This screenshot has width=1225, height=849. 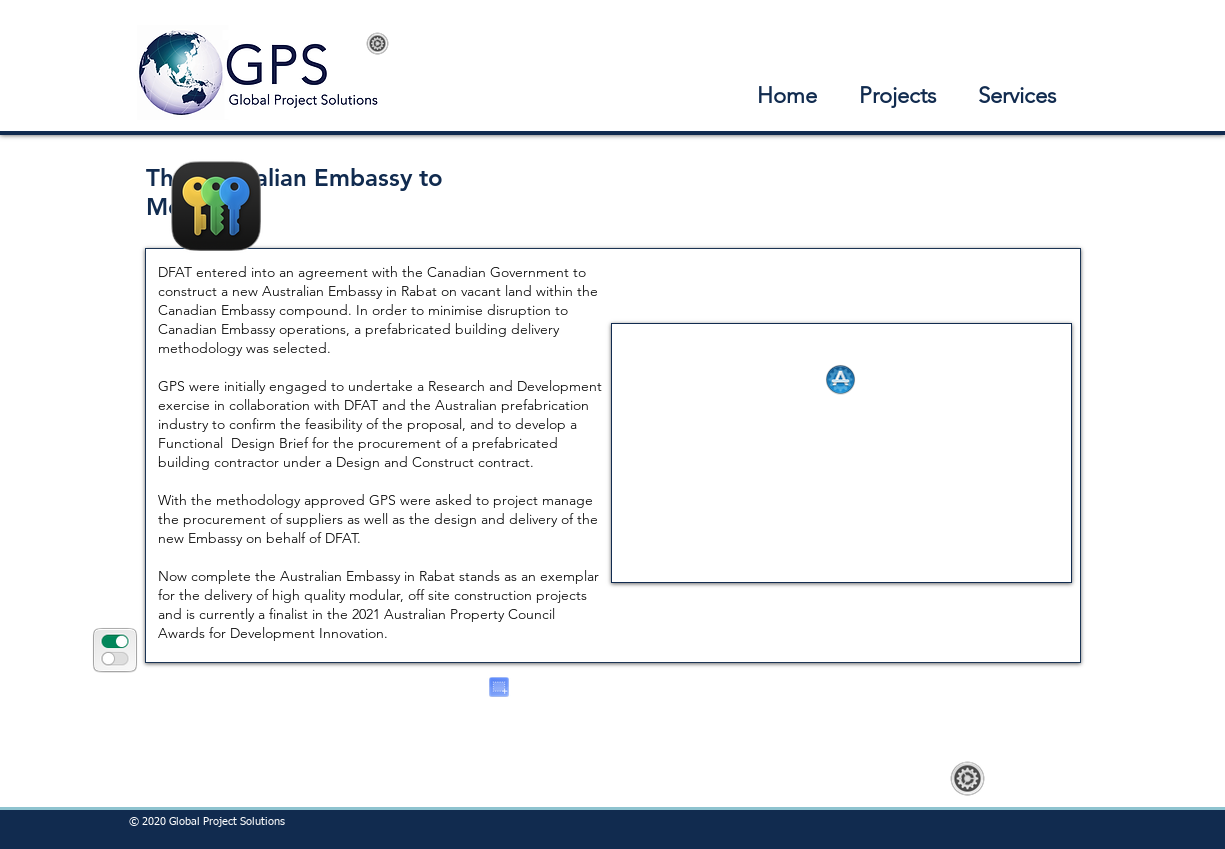 I want to click on open the passwords app, so click(x=216, y=206).